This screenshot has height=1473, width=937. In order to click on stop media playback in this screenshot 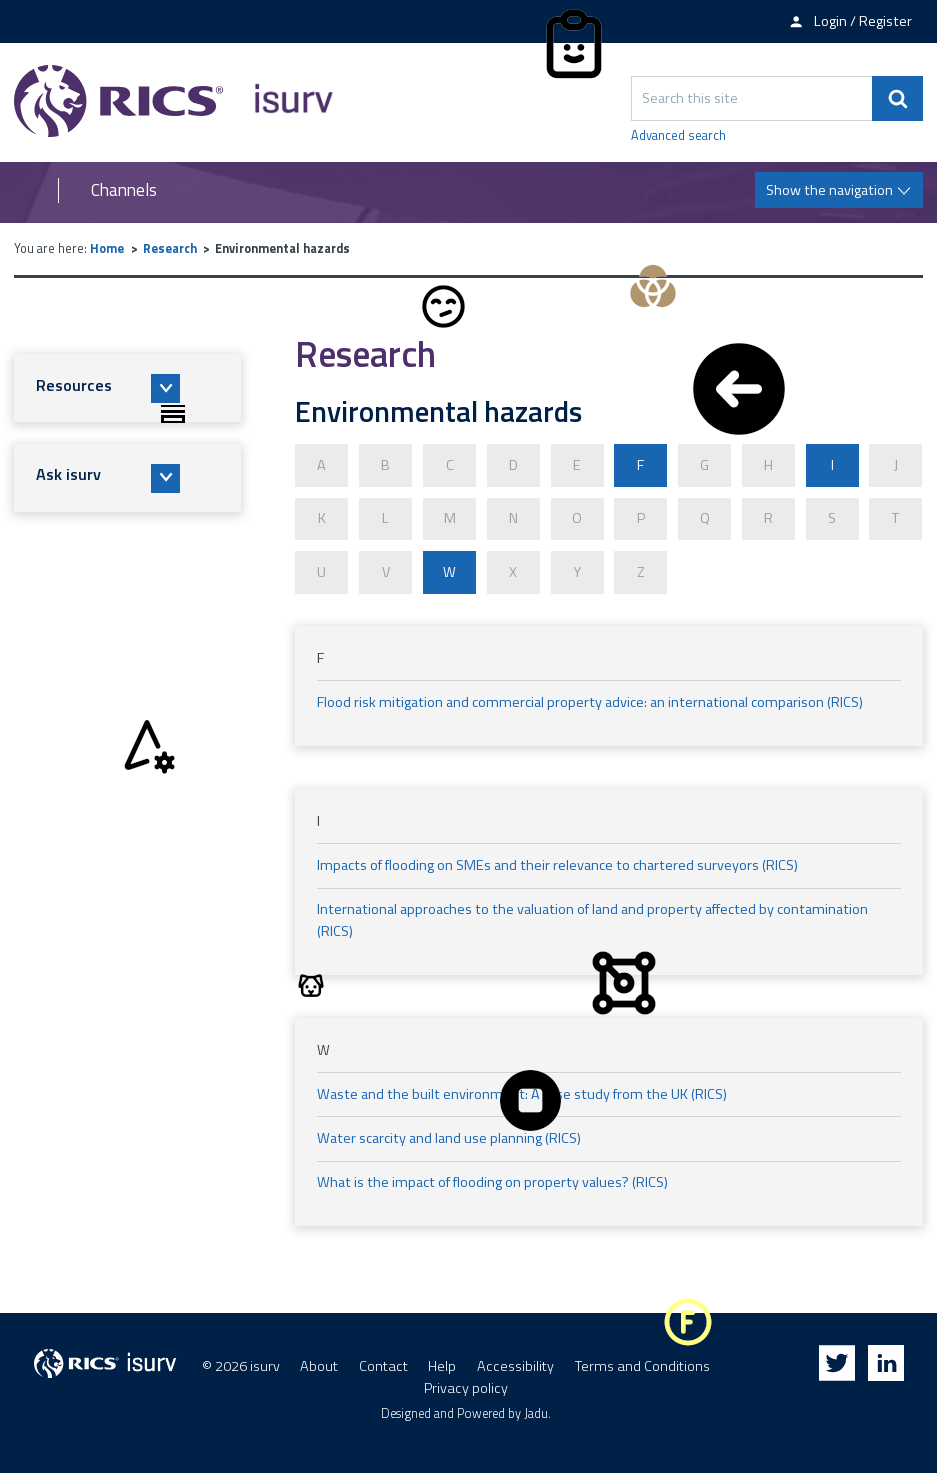, I will do `click(530, 1100)`.